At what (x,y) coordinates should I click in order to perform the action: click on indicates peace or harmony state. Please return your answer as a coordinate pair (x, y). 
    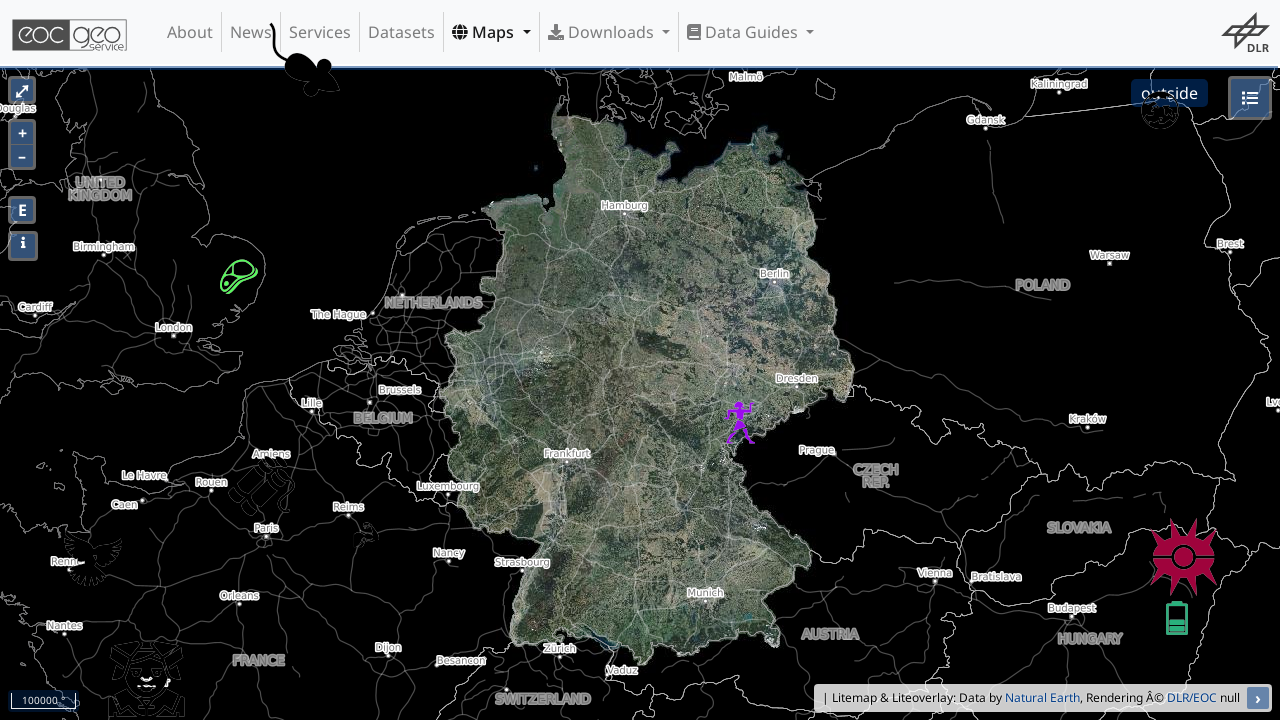
    Looking at the image, I should click on (92, 558).